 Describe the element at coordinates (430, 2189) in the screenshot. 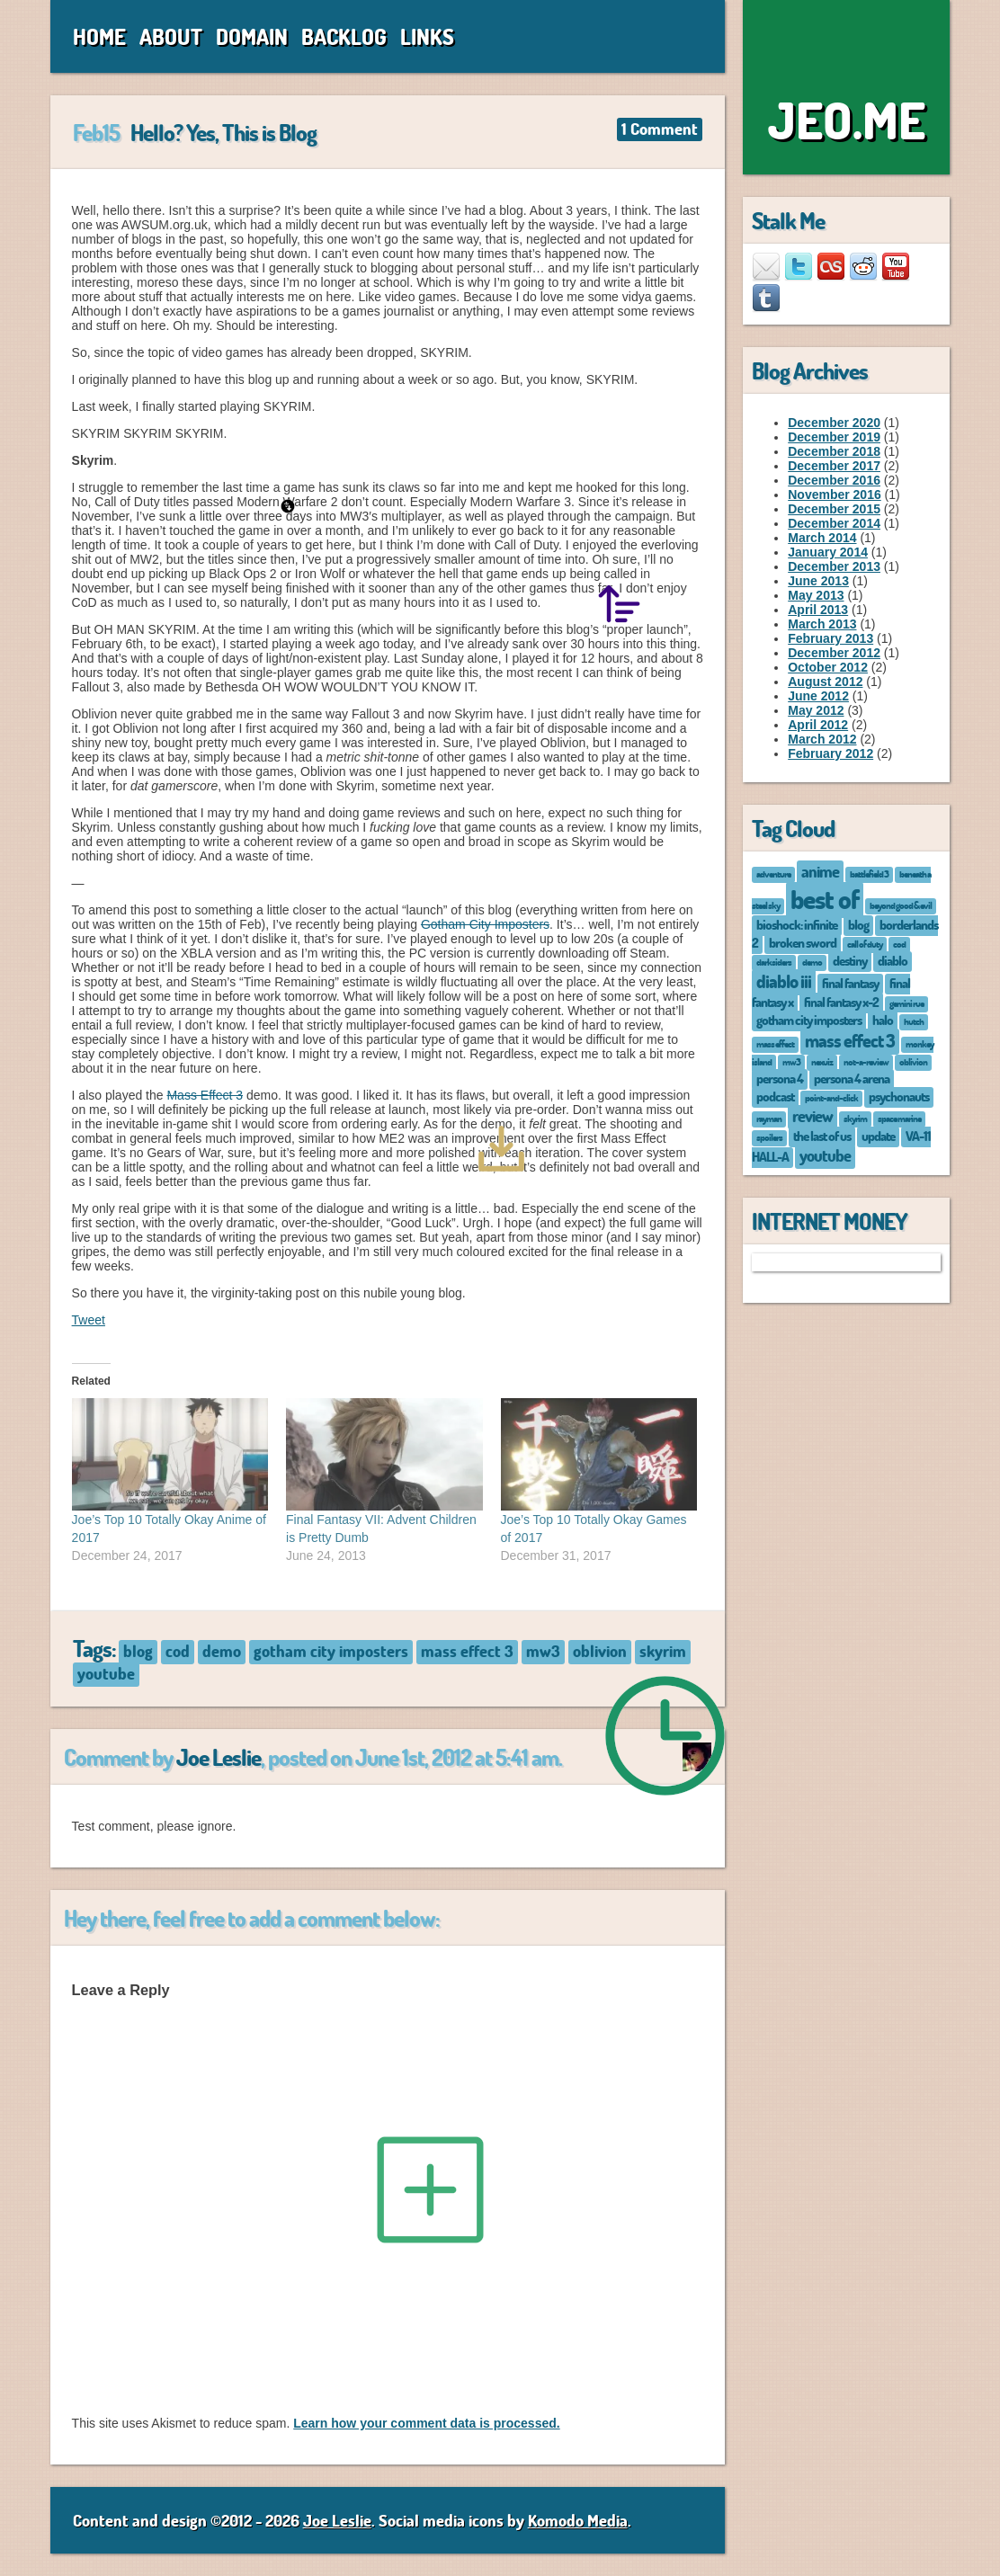

I see `add a new item or entry` at that location.